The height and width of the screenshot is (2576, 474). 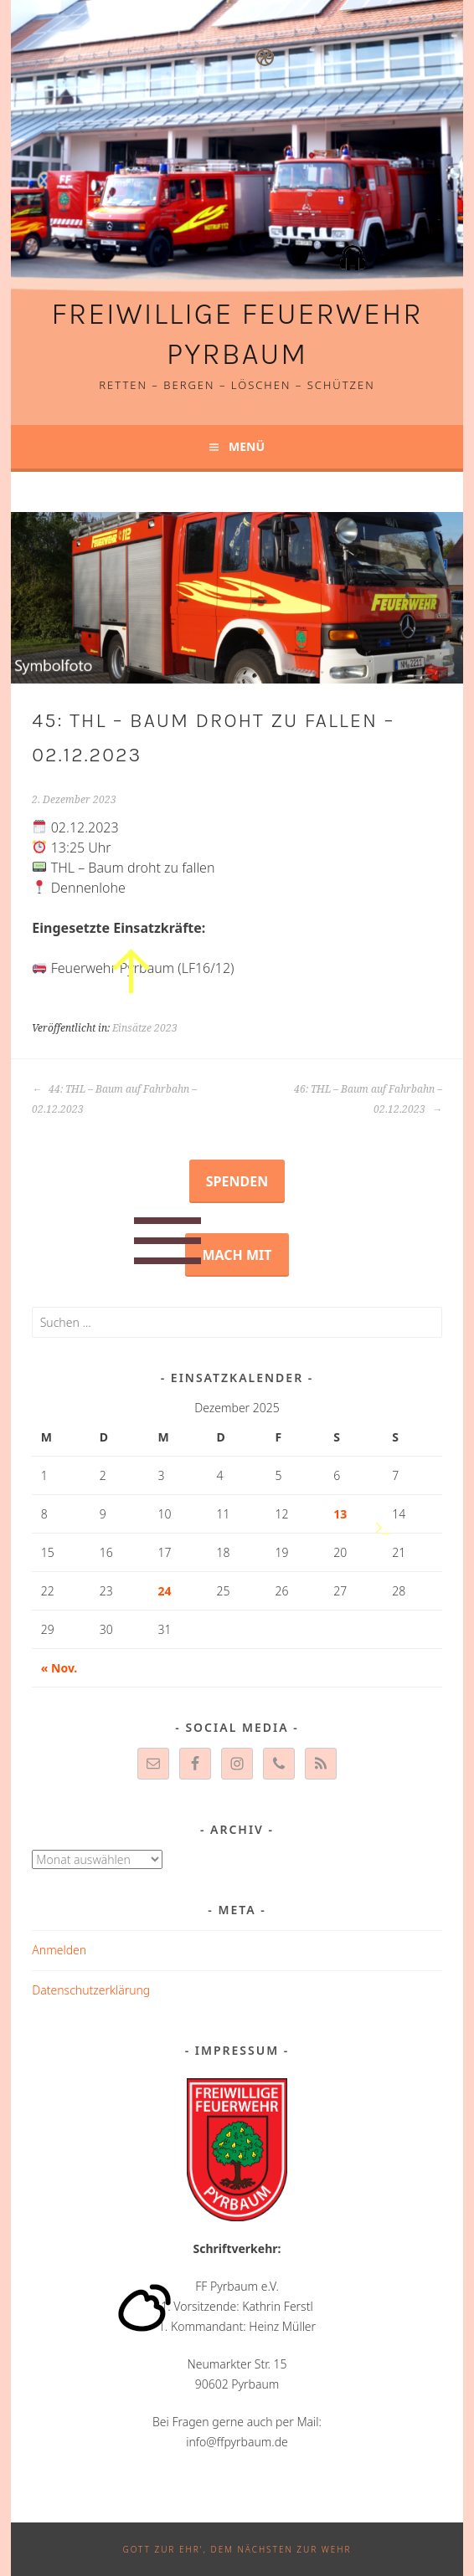 What do you see at coordinates (353, 258) in the screenshot?
I see `listen to audio or music` at bounding box center [353, 258].